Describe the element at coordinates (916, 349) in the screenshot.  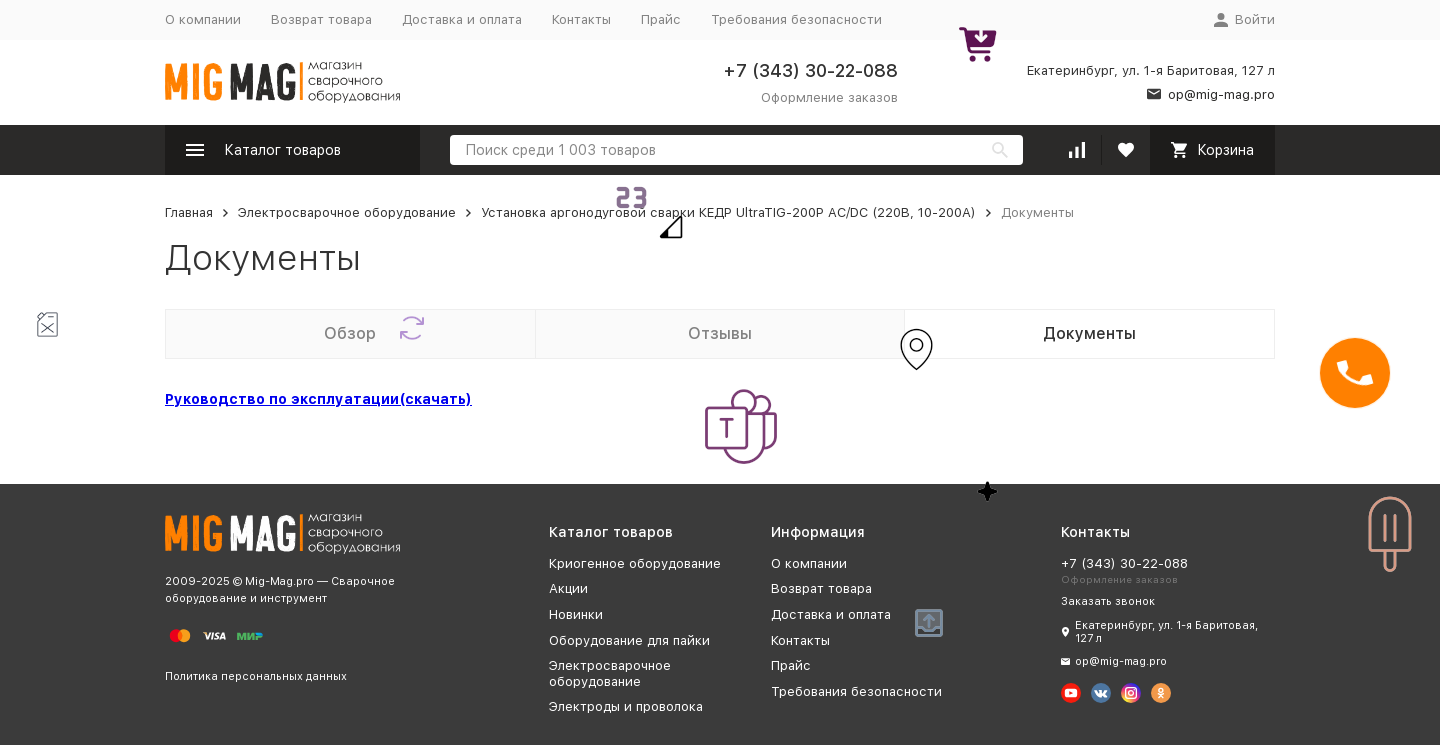
I see `view or set a location on the map` at that location.